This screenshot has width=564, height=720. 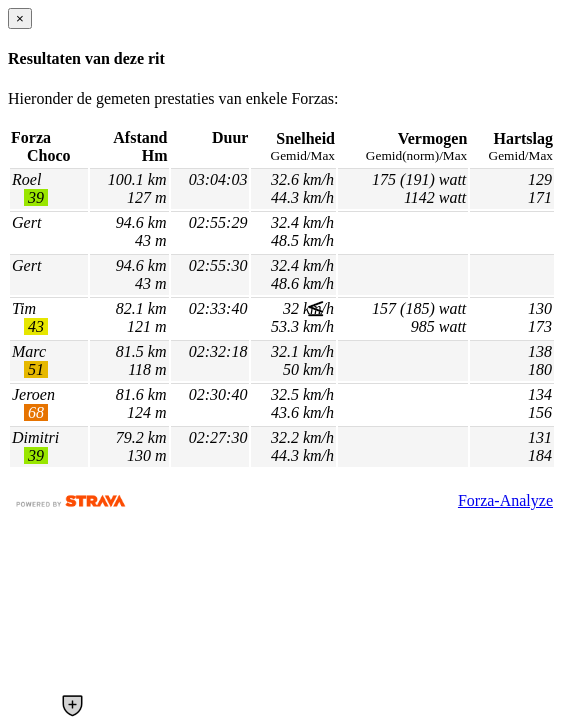 I want to click on less than or equal to comparison operator, so click(x=316, y=309).